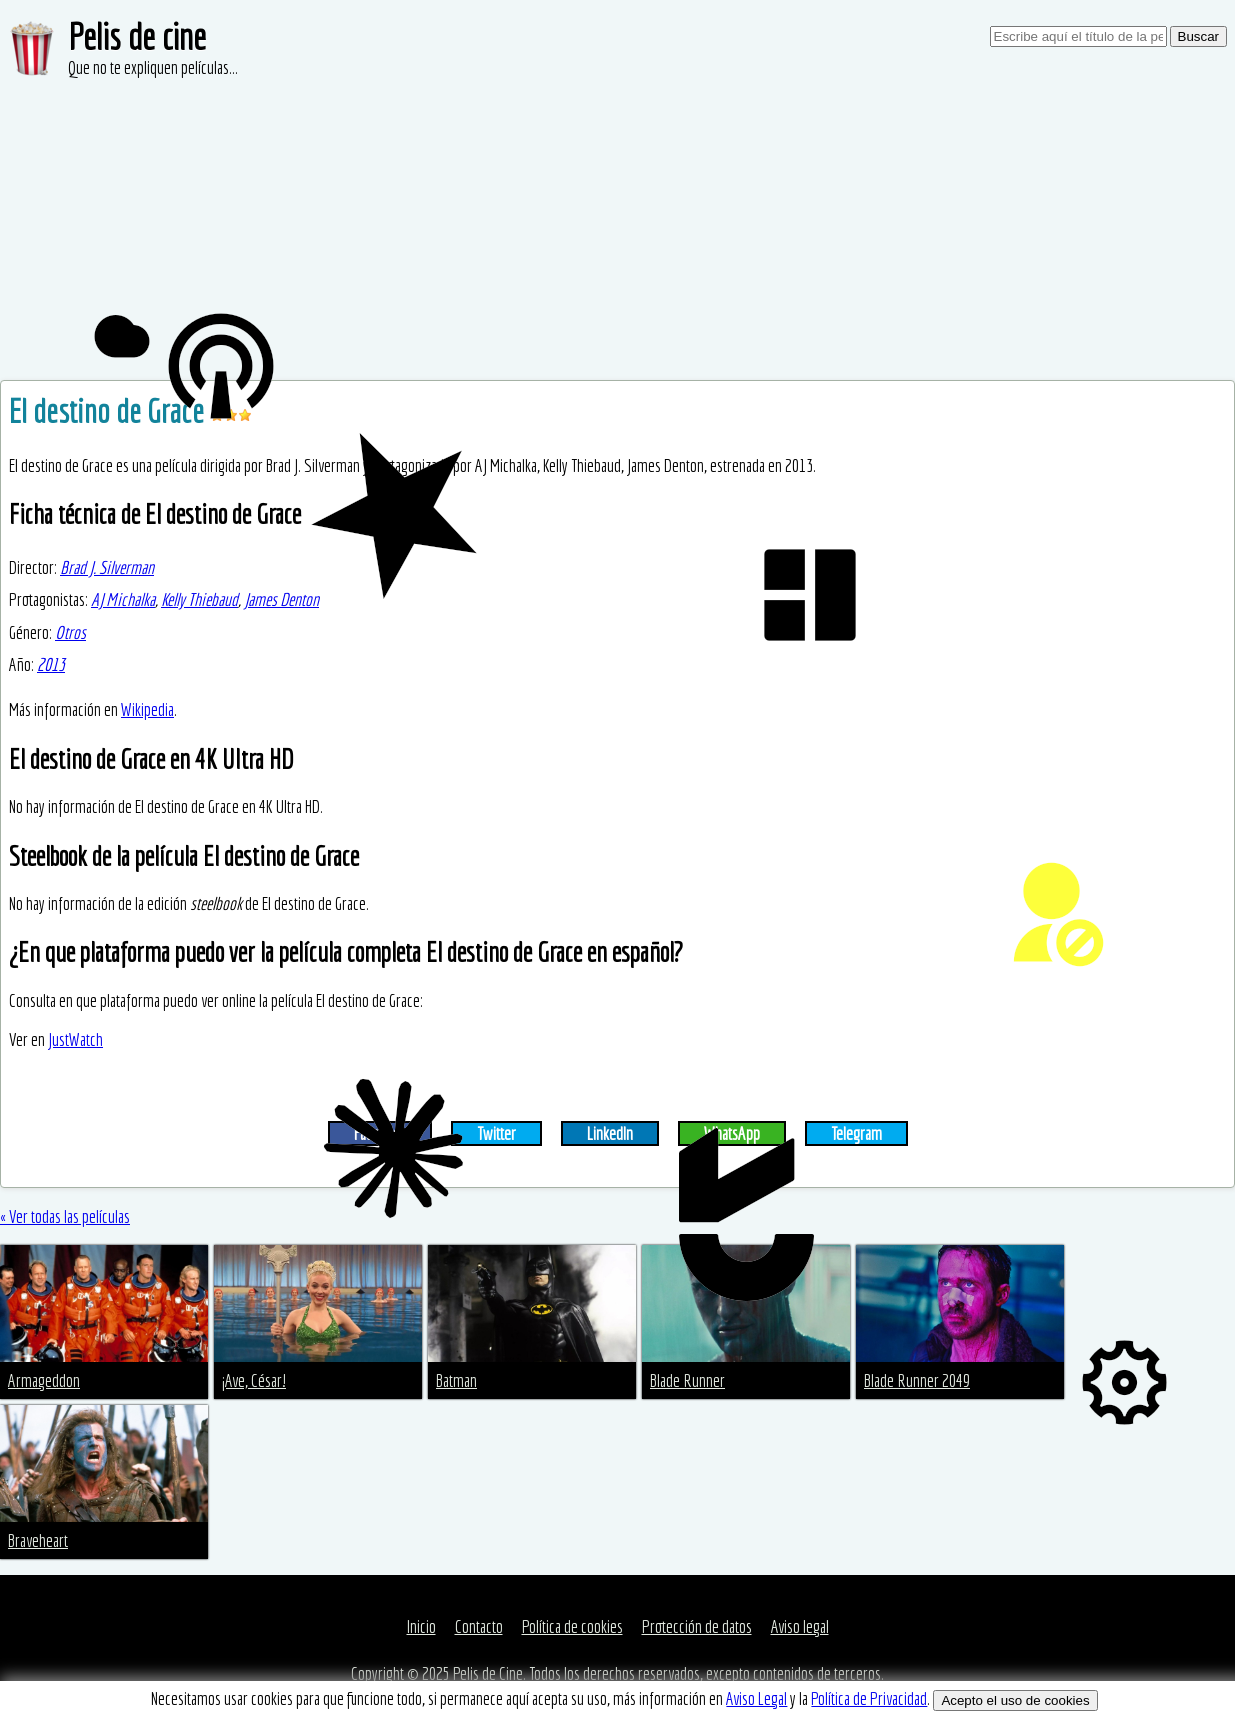 This screenshot has width=1235, height=1718. What do you see at coordinates (1051, 914) in the screenshot?
I see `block or ban a user` at bounding box center [1051, 914].